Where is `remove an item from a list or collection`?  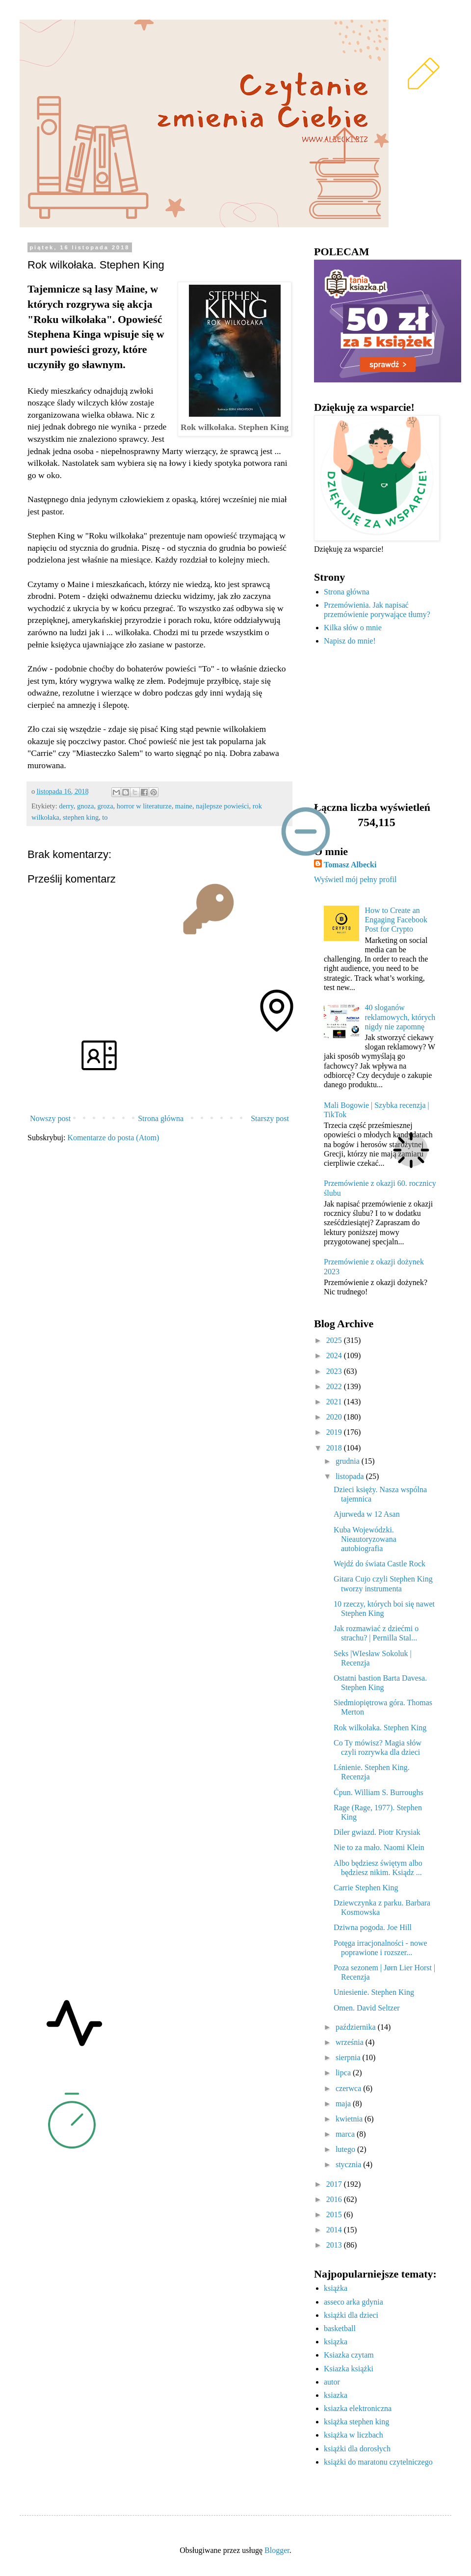 remove an item from a list or collection is located at coordinates (306, 832).